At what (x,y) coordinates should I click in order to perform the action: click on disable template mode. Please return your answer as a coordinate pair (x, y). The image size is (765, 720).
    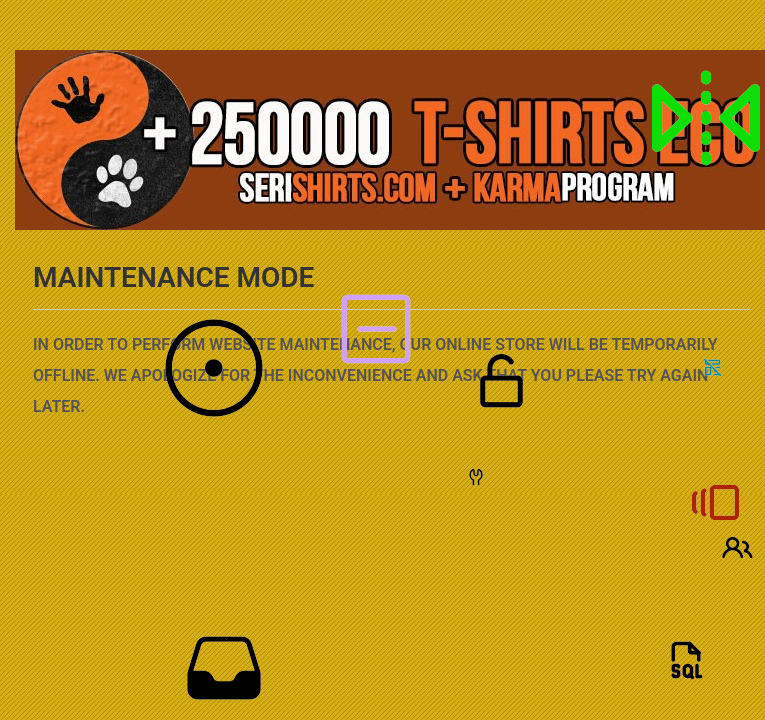
    Looking at the image, I should click on (712, 367).